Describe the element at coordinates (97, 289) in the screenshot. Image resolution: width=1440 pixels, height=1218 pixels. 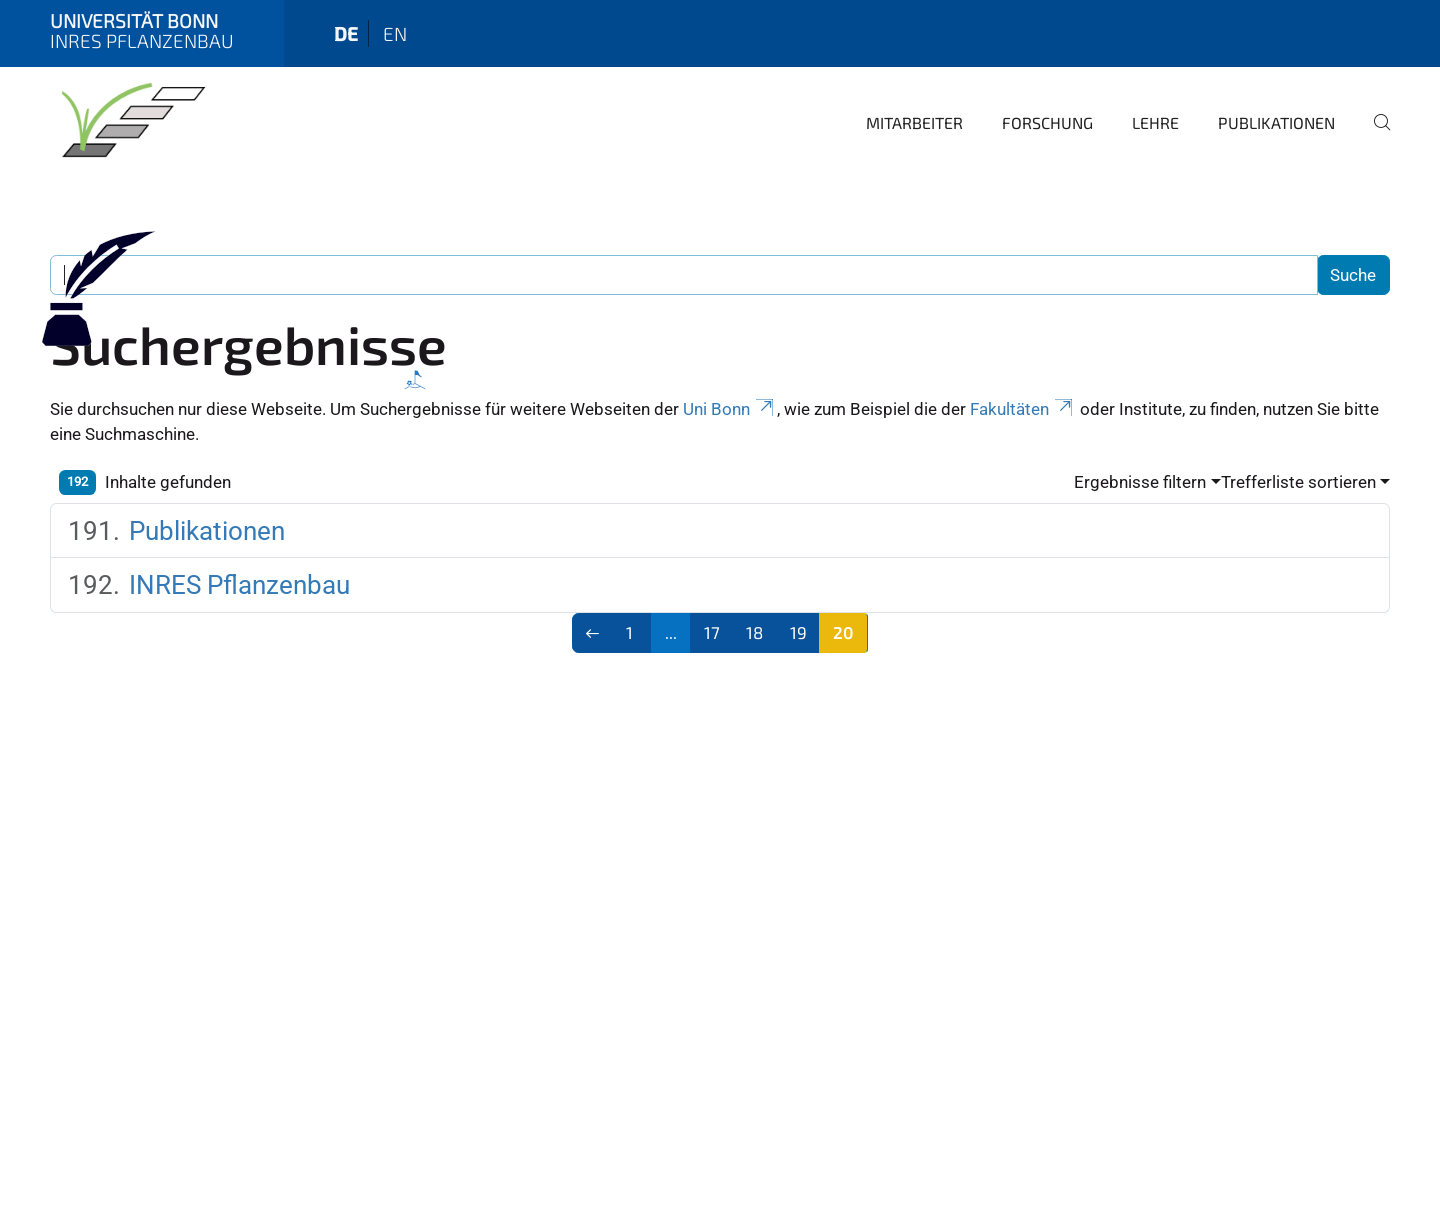
I see `compose or write a new document` at that location.